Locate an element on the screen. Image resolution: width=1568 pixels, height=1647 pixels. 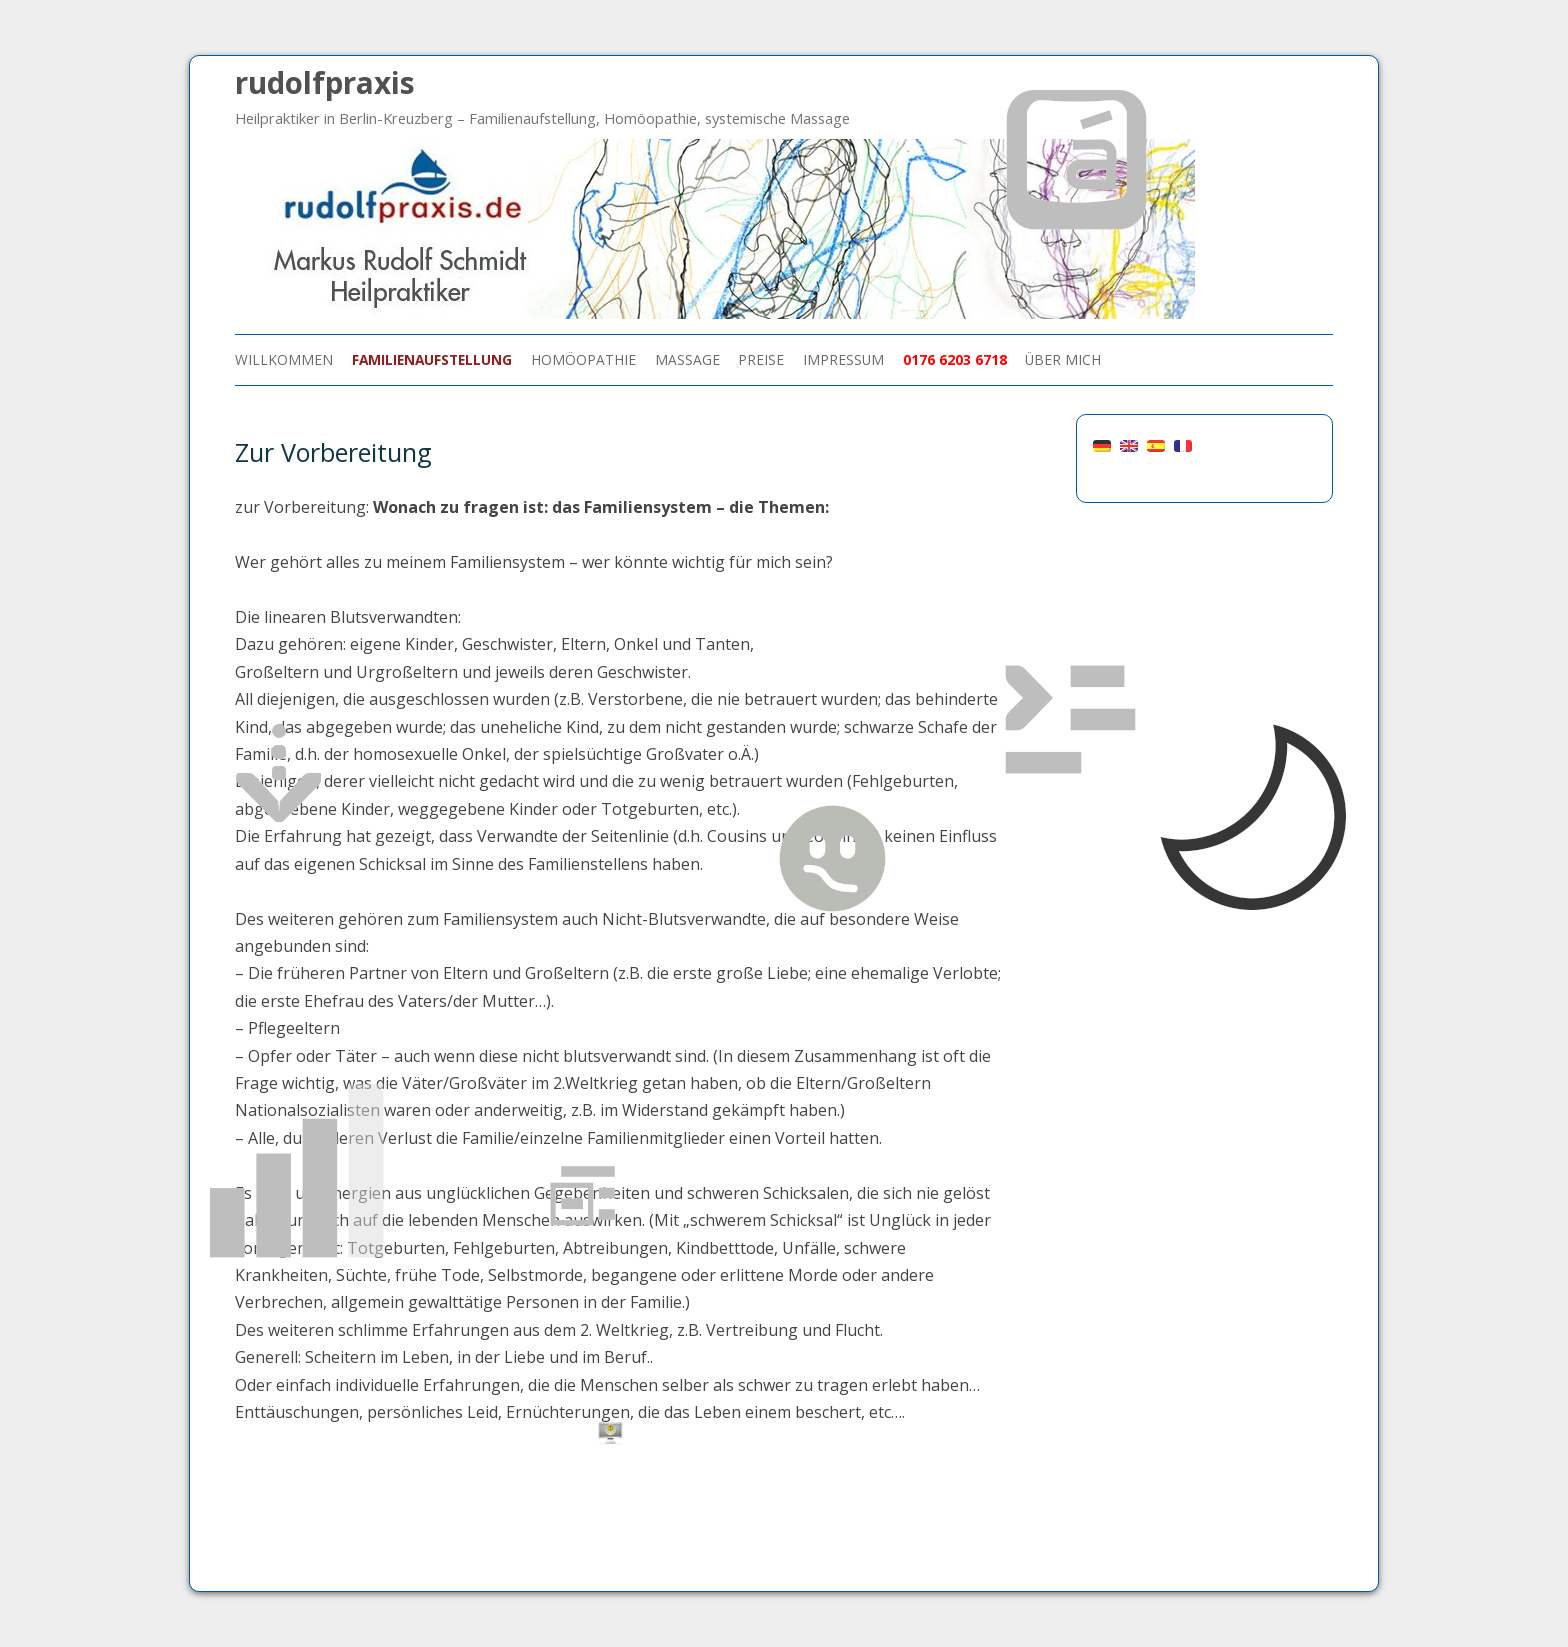
remove all items from the list is located at coordinates (588, 1193).